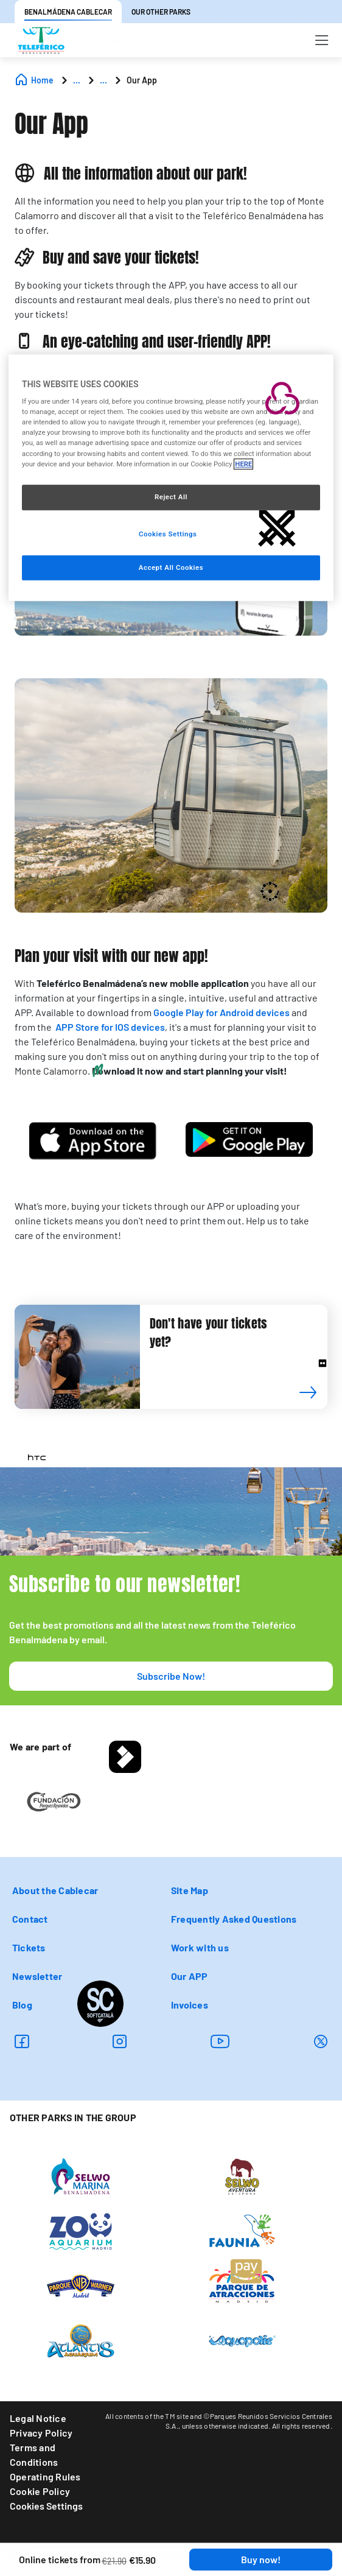 The height and width of the screenshot is (2576, 342). I want to click on visit the Softcatalà website or app, so click(100, 2004).